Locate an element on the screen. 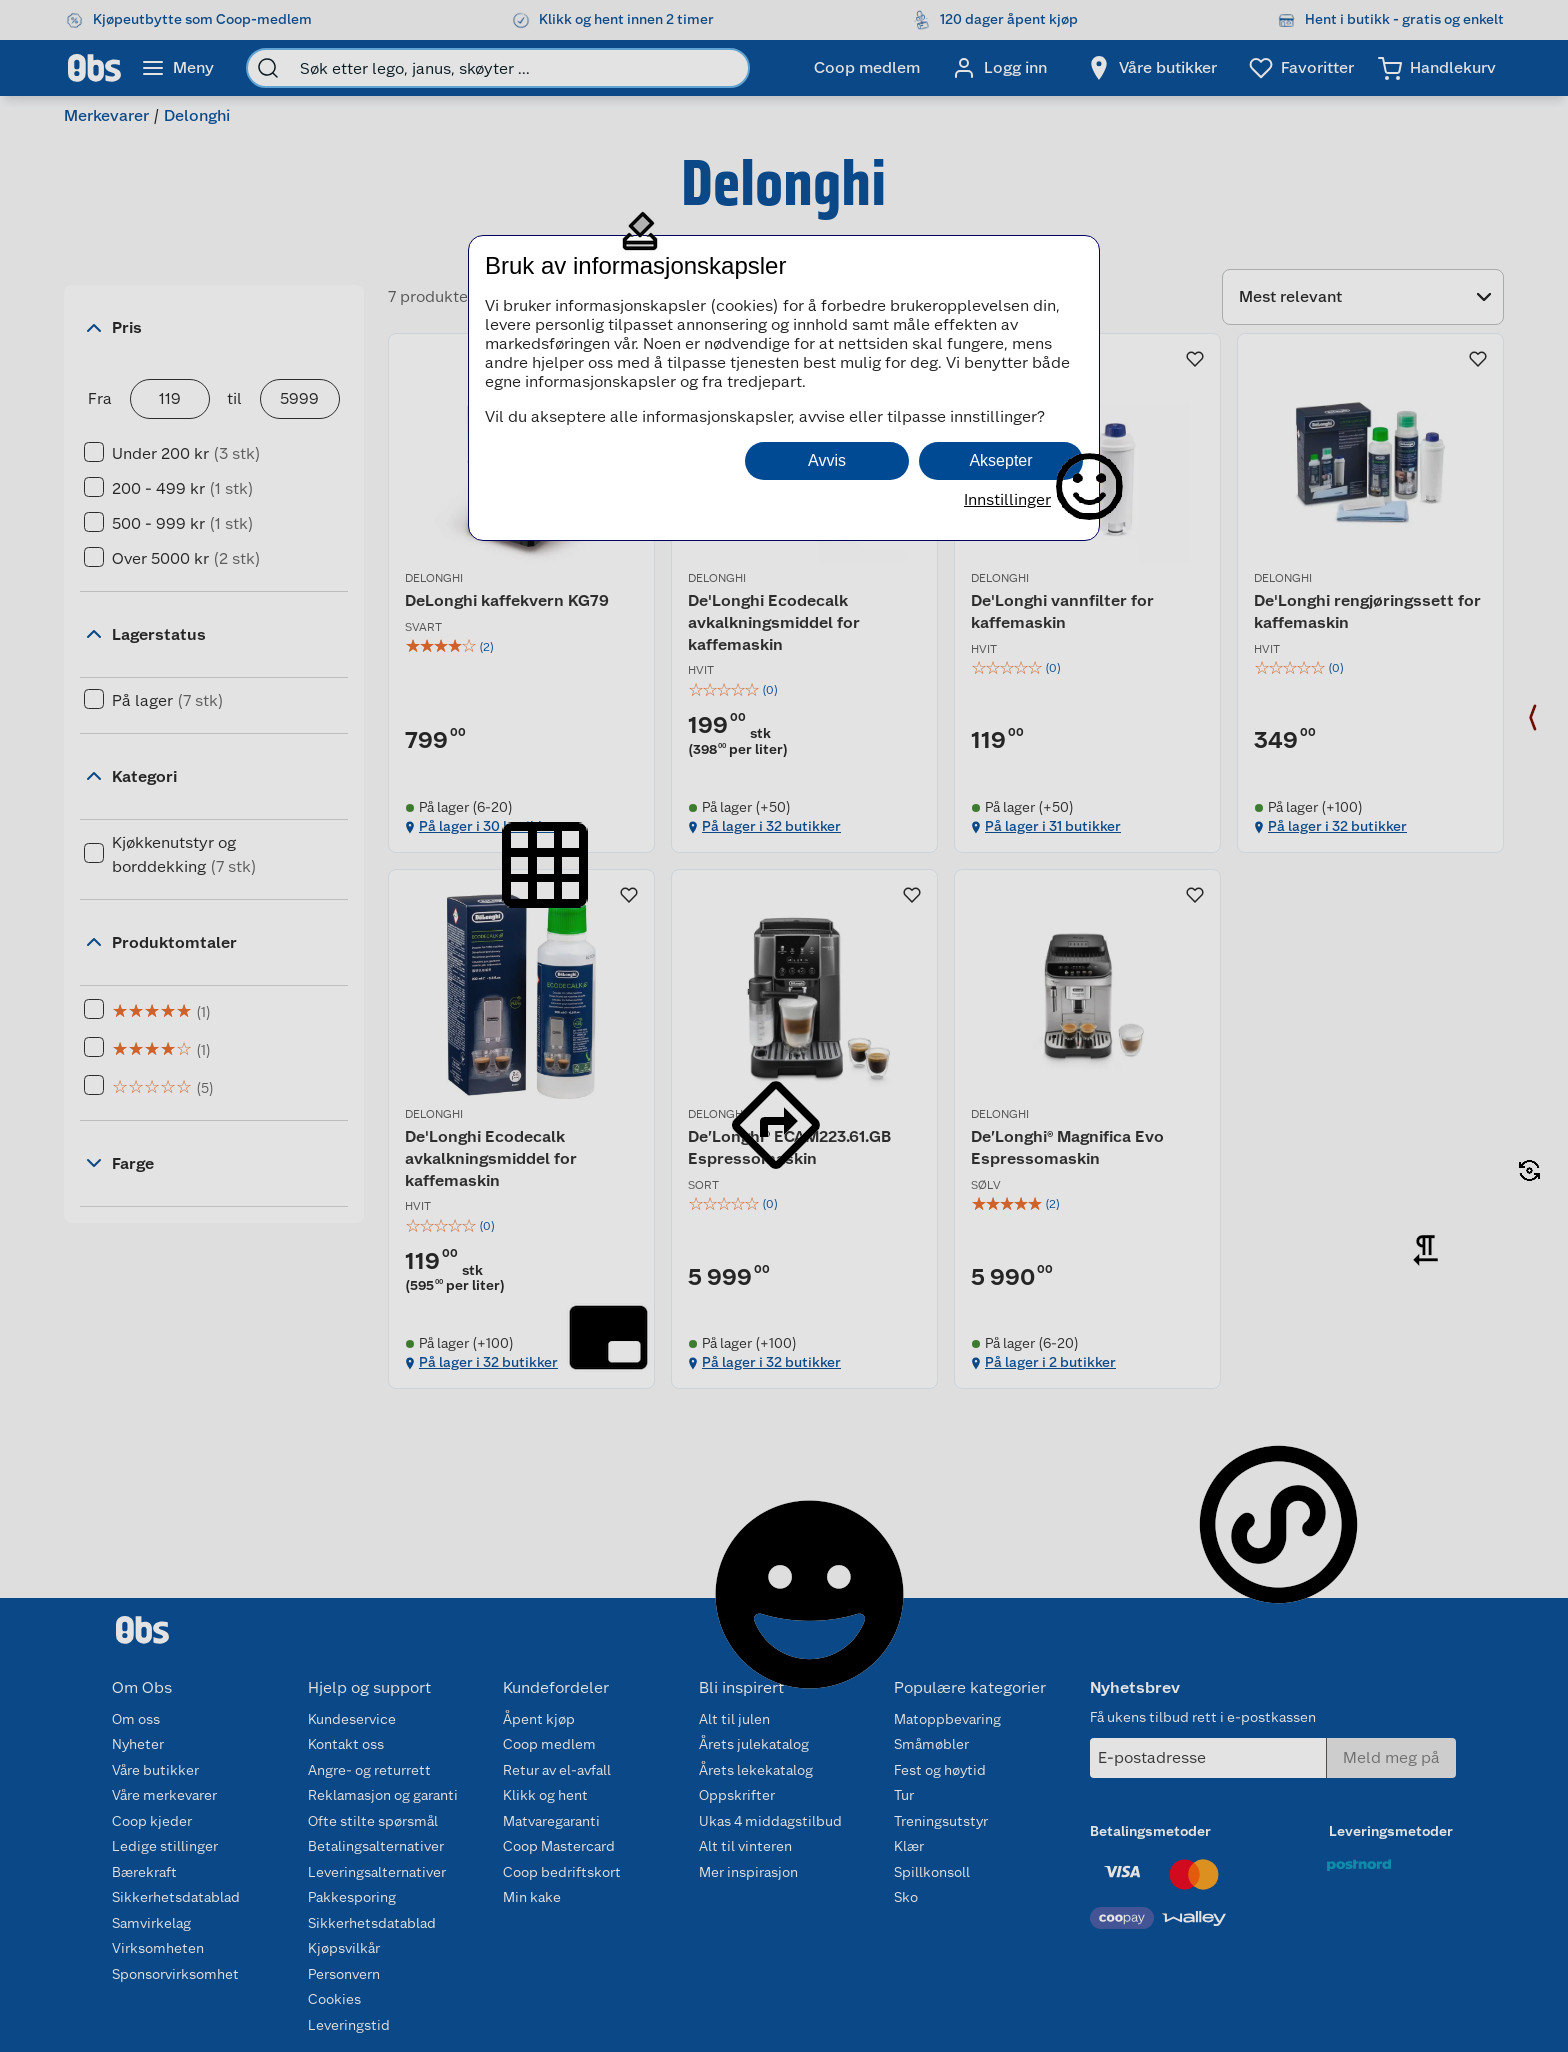  get directions to a location is located at coordinates (776, 1125).